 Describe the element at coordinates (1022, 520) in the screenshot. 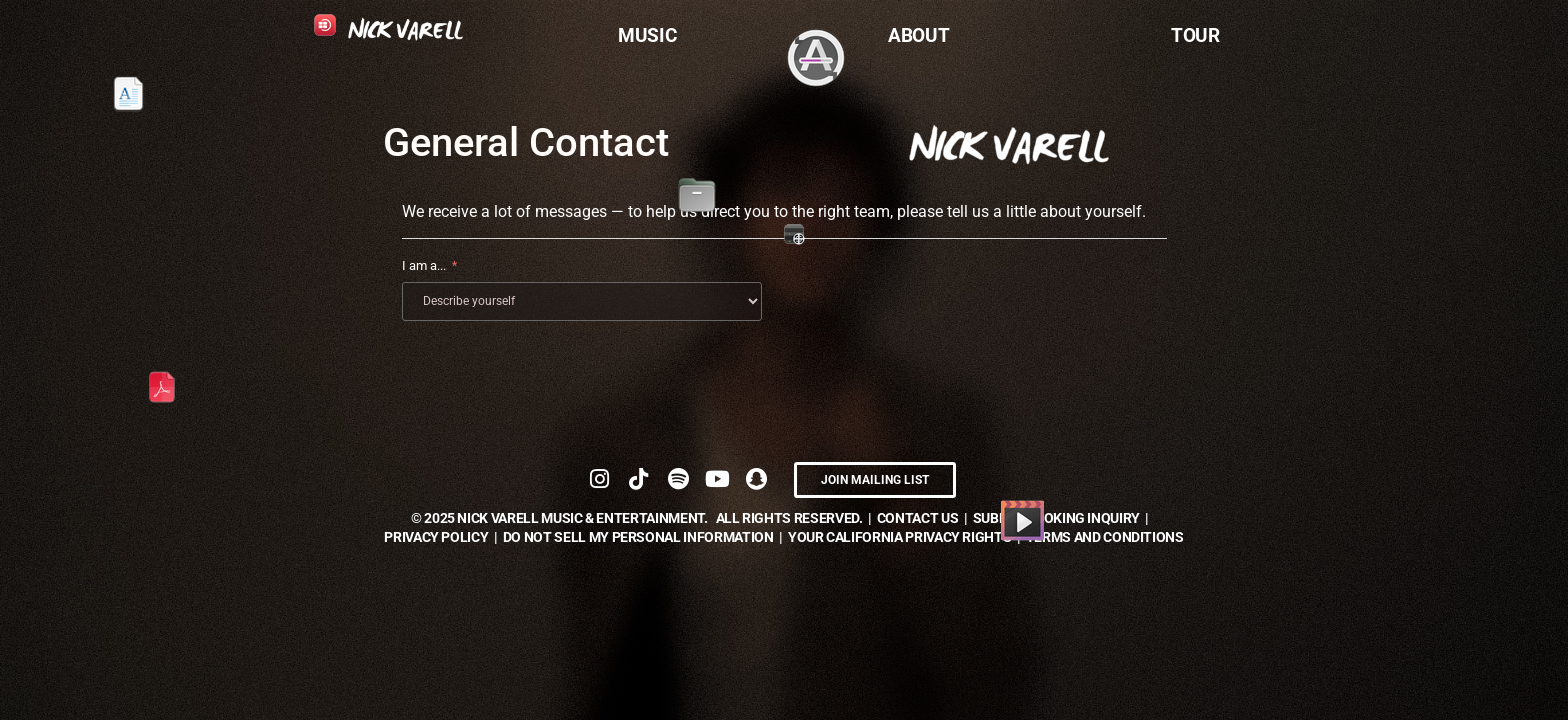

I see `open the tv or video streaming app` at that location.